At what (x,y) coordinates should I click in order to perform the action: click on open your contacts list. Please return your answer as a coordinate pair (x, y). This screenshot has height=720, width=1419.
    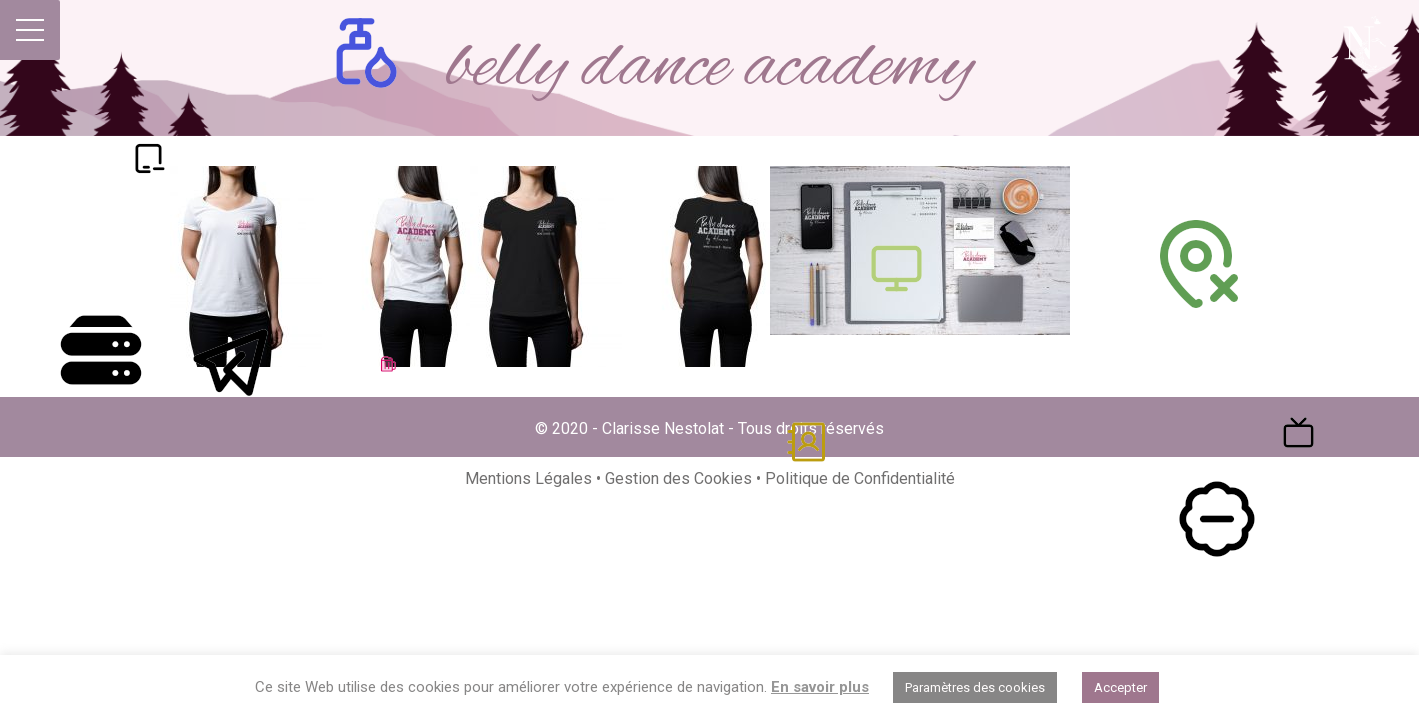
    Looking at the image, I should click on (807, 442).